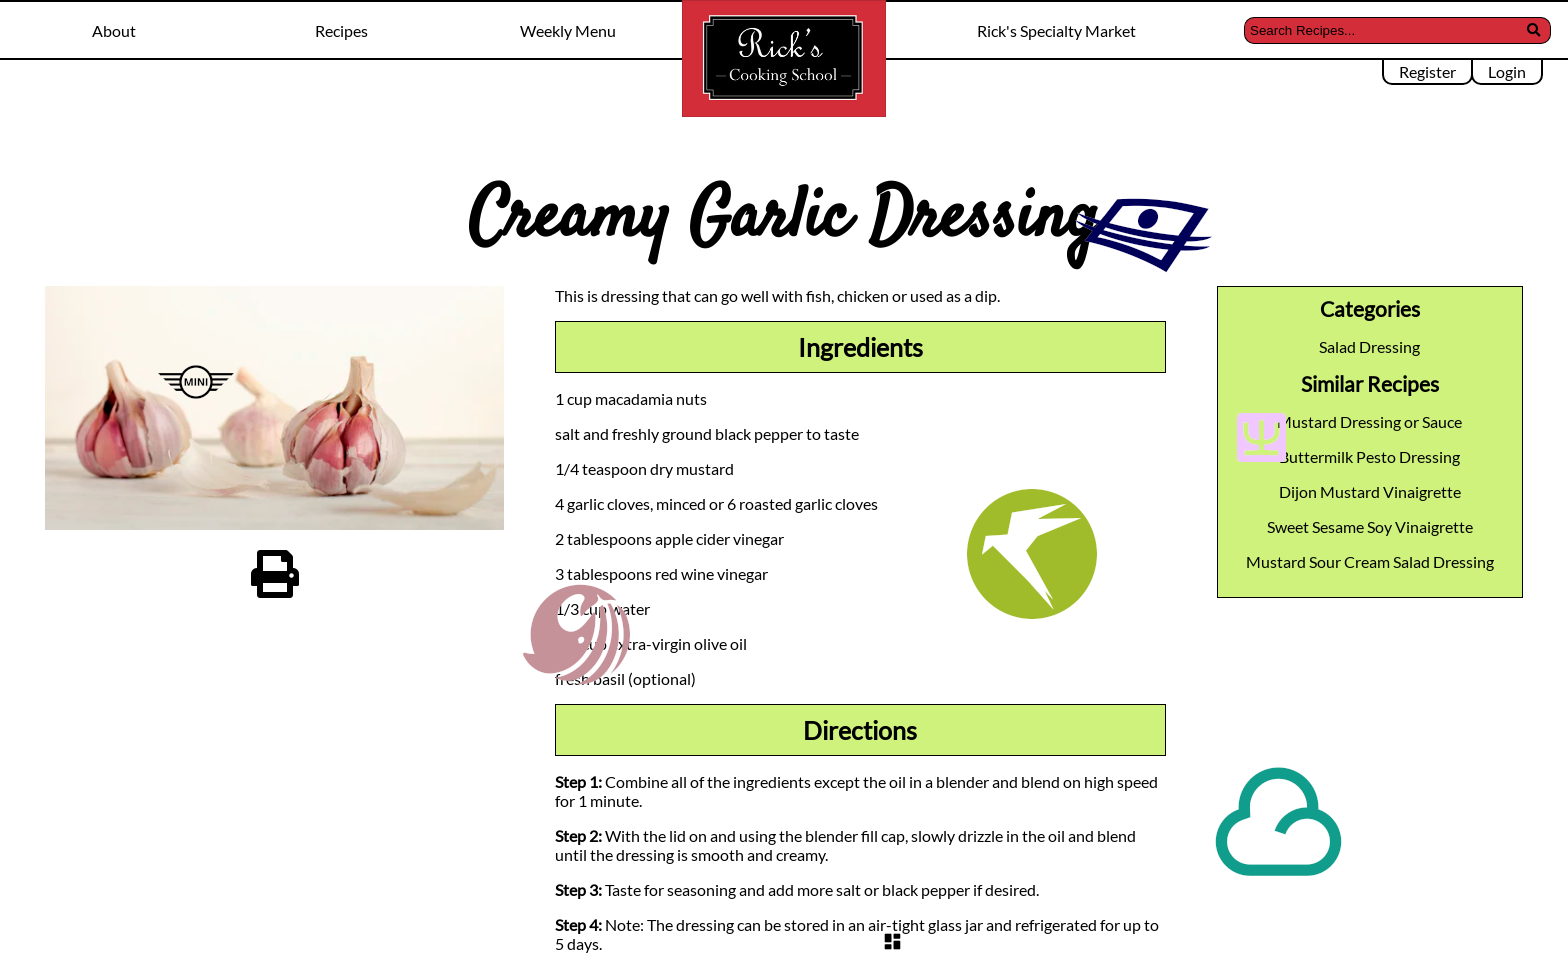  Describe the element at coordinates (1278, 824) in the screenshot. I see `cloud storage or sync status` at that location.